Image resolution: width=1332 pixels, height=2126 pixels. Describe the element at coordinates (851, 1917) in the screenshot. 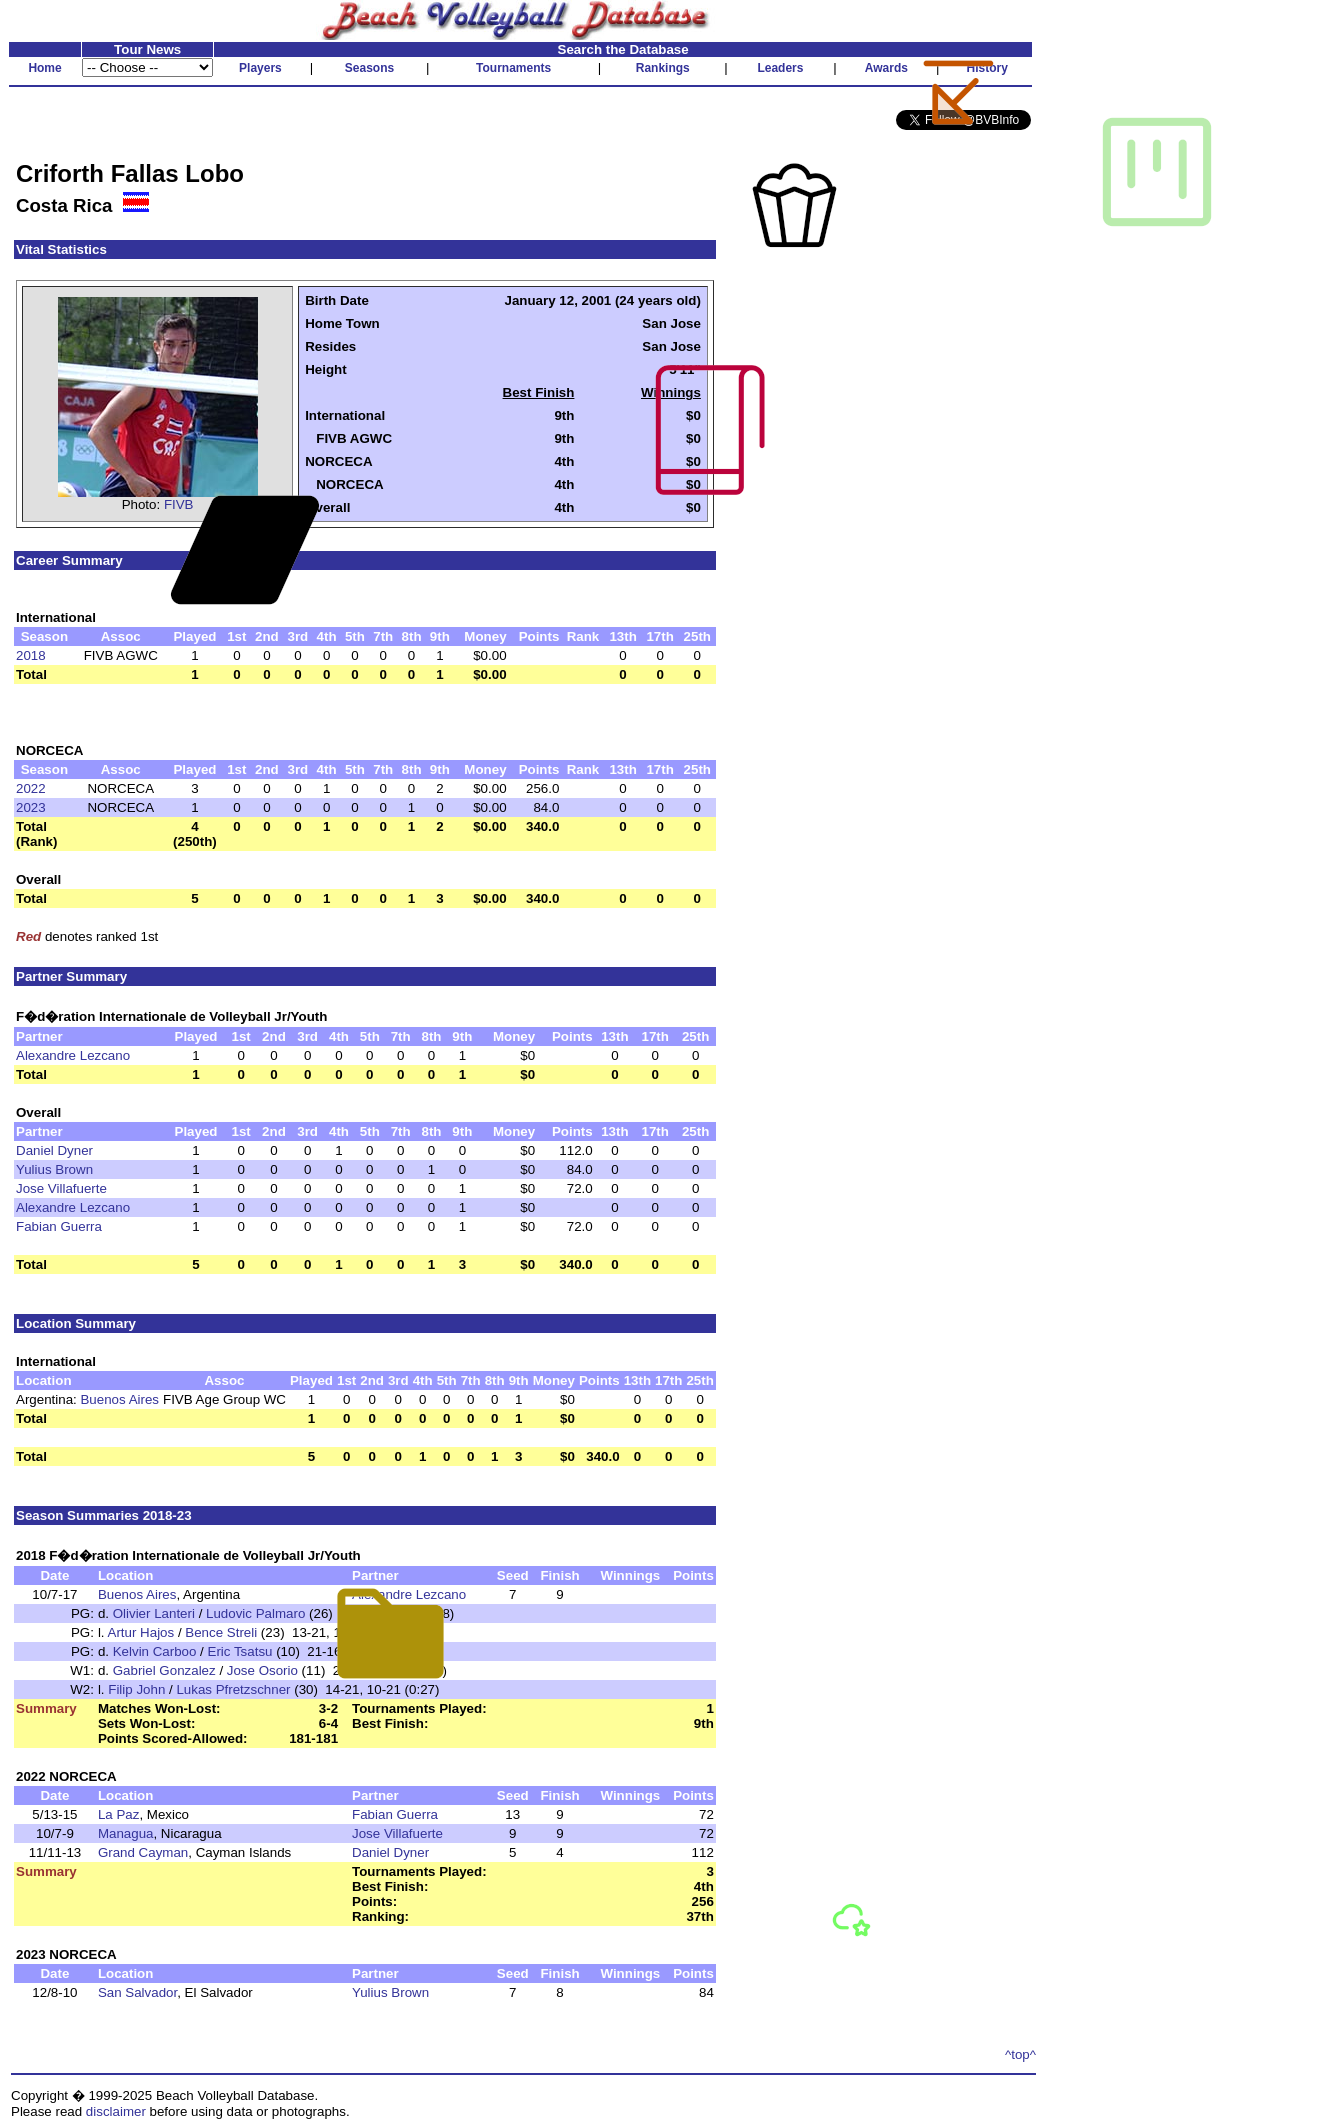

I see `mark cloud content as favorite` at that location.